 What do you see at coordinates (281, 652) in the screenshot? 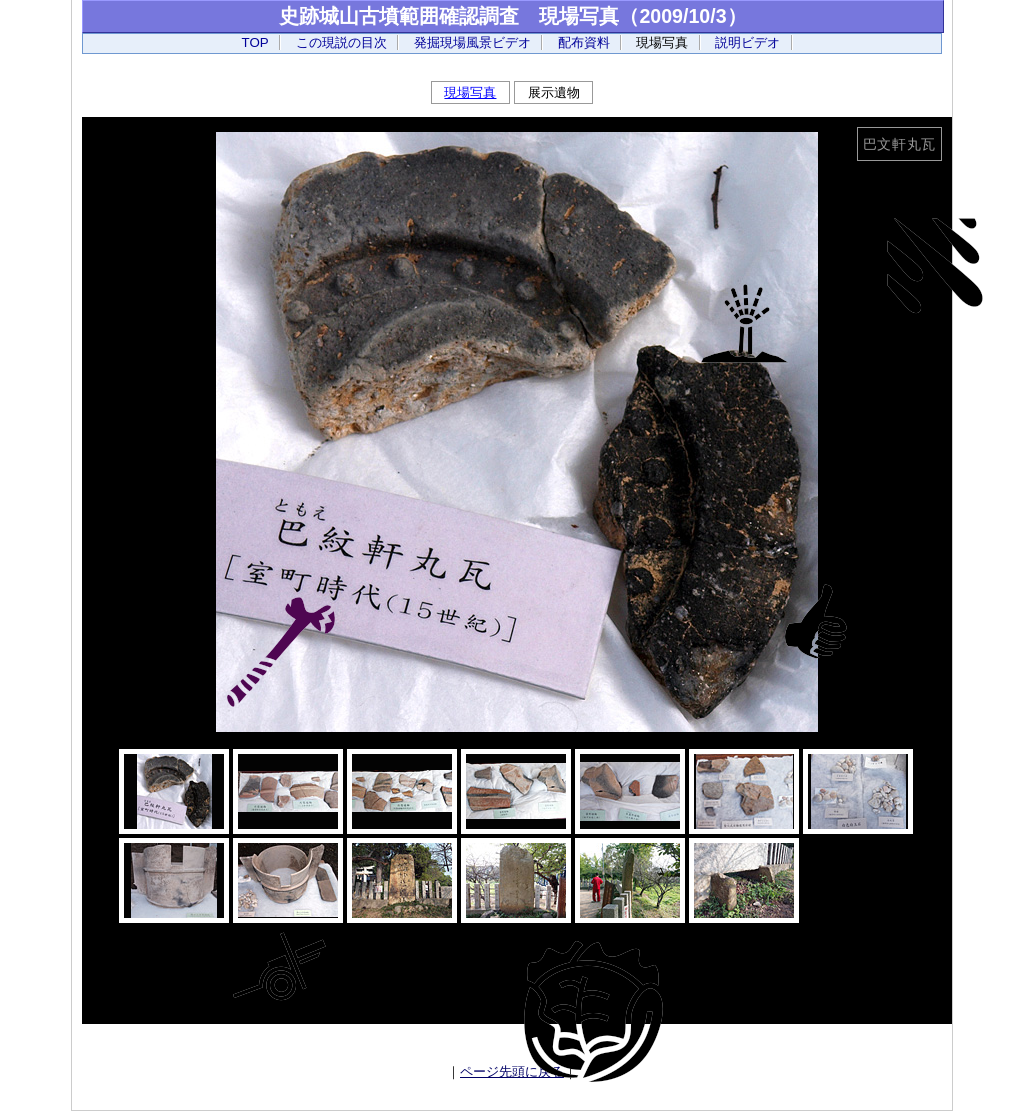
I see `select bone mace as equipped weapon` at bounding box center [281, 652].